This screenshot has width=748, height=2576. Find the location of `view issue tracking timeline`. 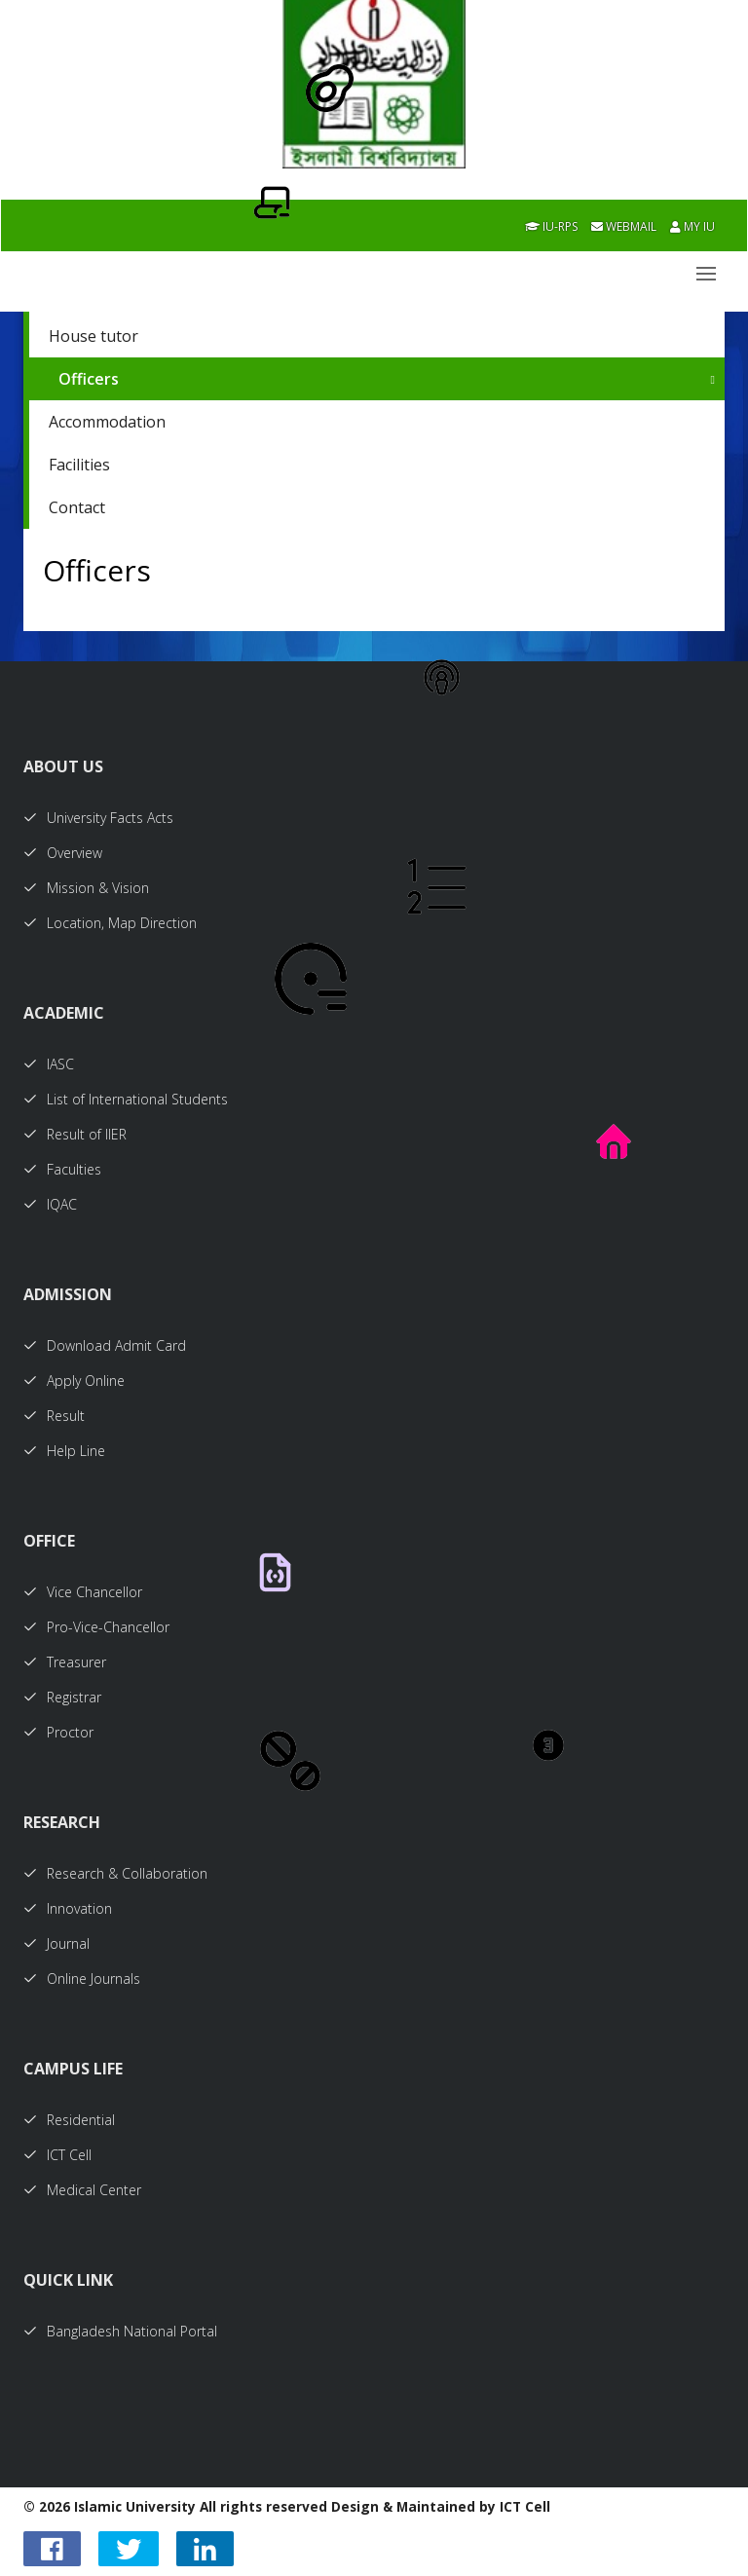

view issue tracking timeline is located at coordinates (311, 979).